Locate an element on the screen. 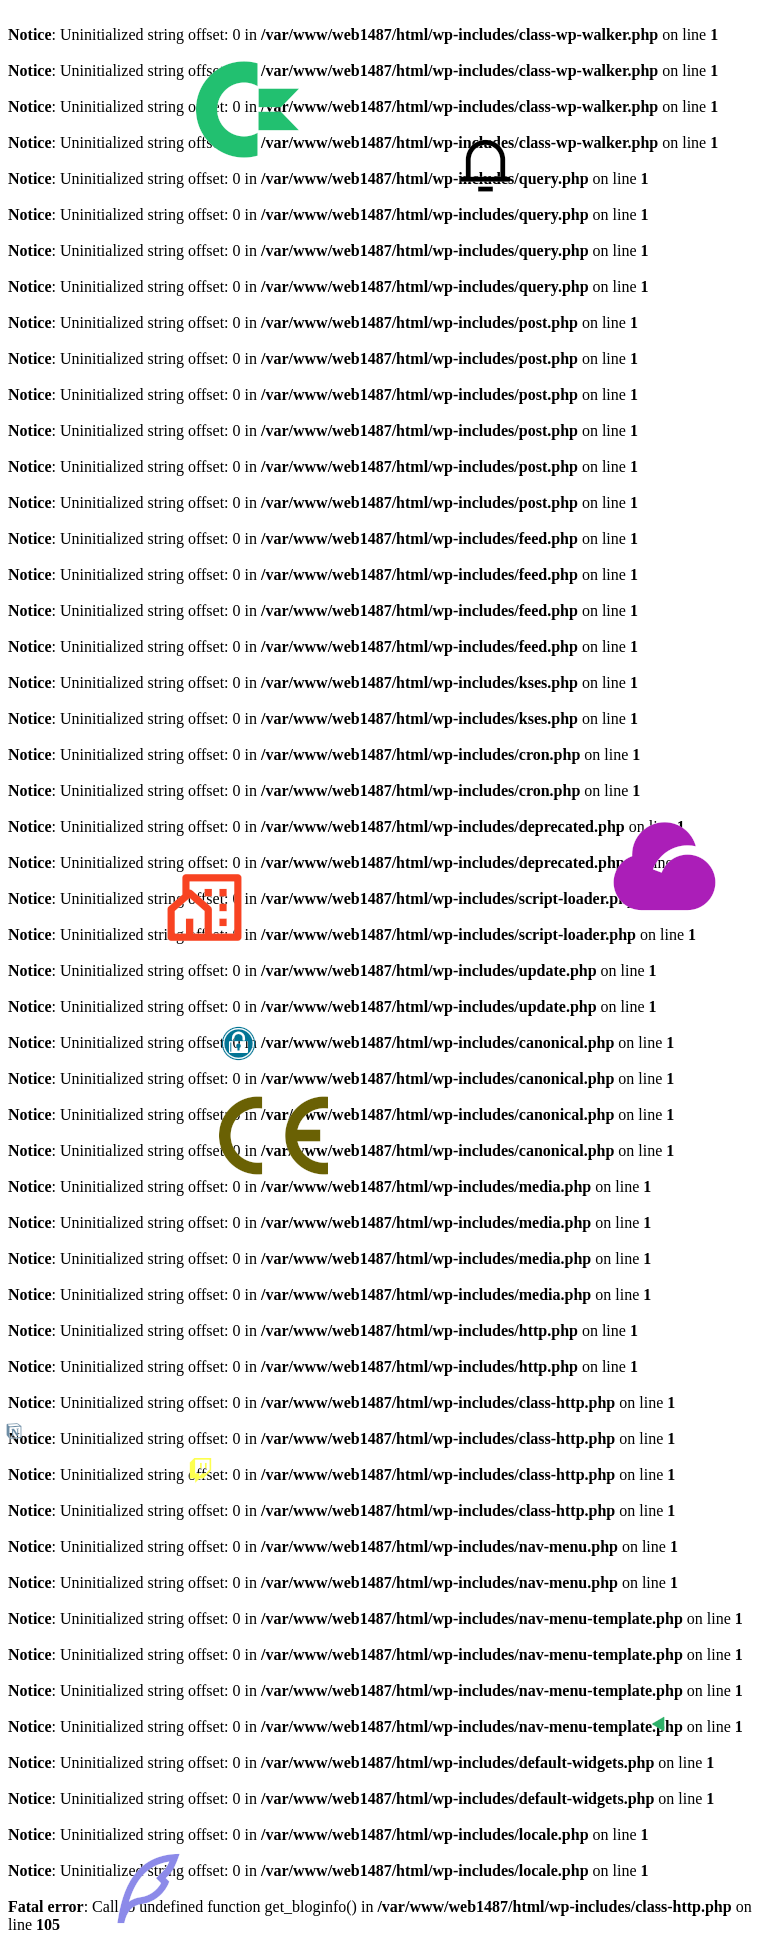 Image resolution: width=783 pixels, height=1942 pixels. access cloud storage is located at coordinates (664, 868).